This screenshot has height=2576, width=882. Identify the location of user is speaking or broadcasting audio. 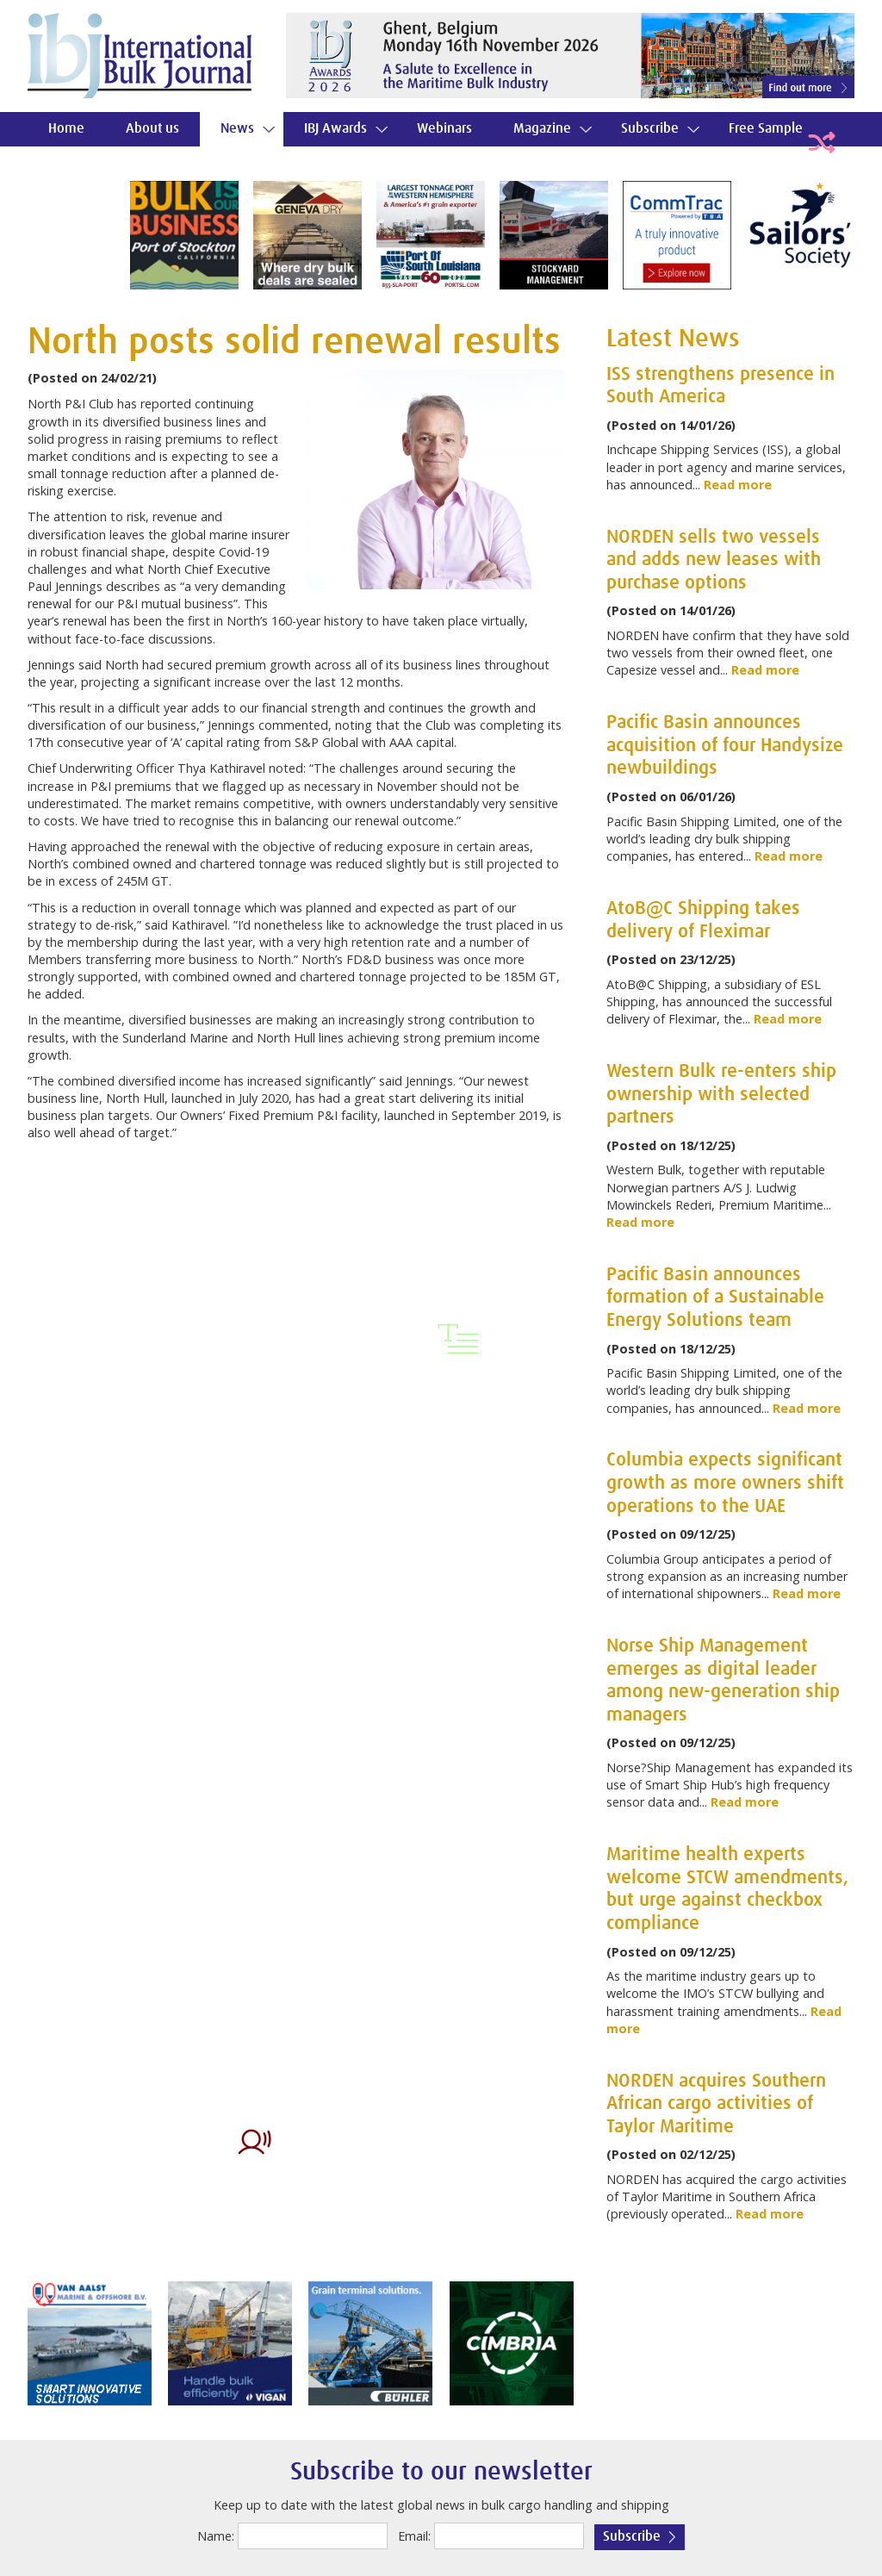
(254, 2142).